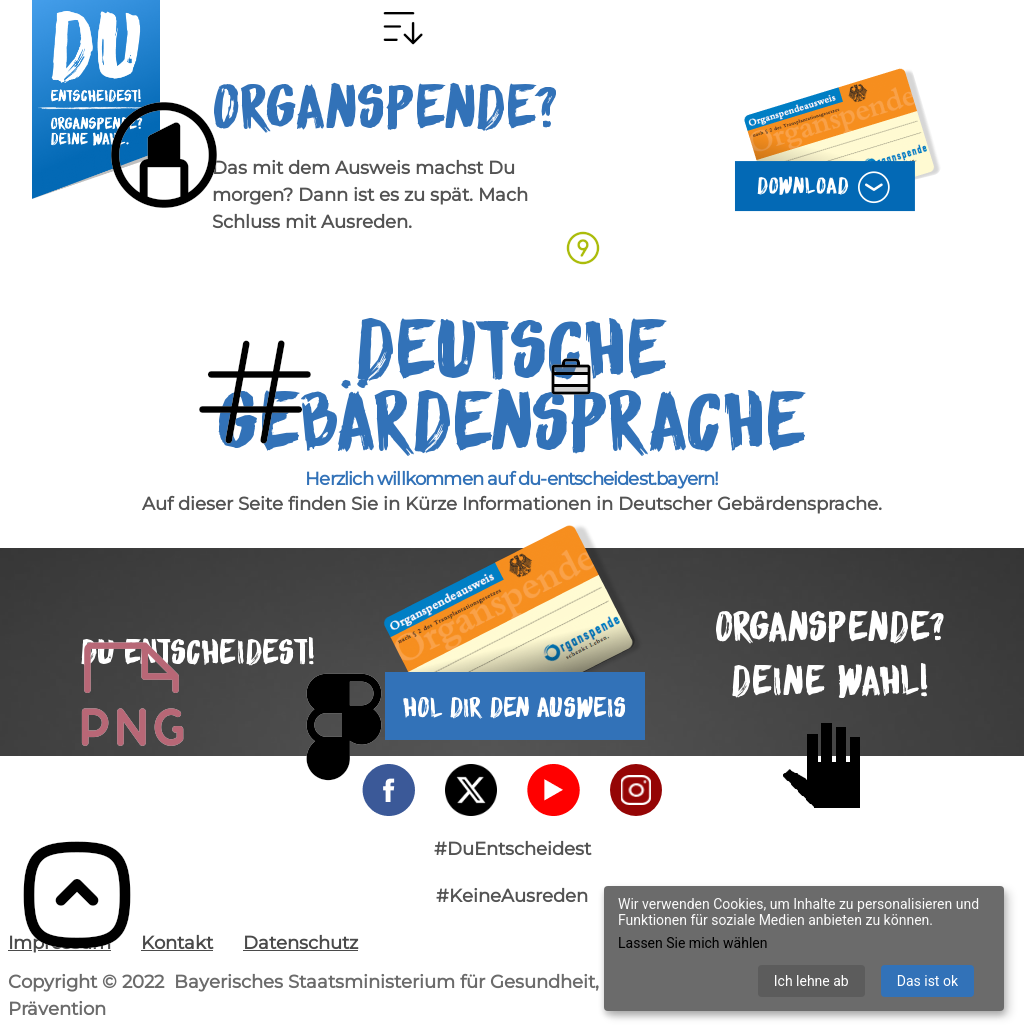 The width and height of the screenshot is (1024, 1031). I want to click on stop or pause an action, so click(821, 765).